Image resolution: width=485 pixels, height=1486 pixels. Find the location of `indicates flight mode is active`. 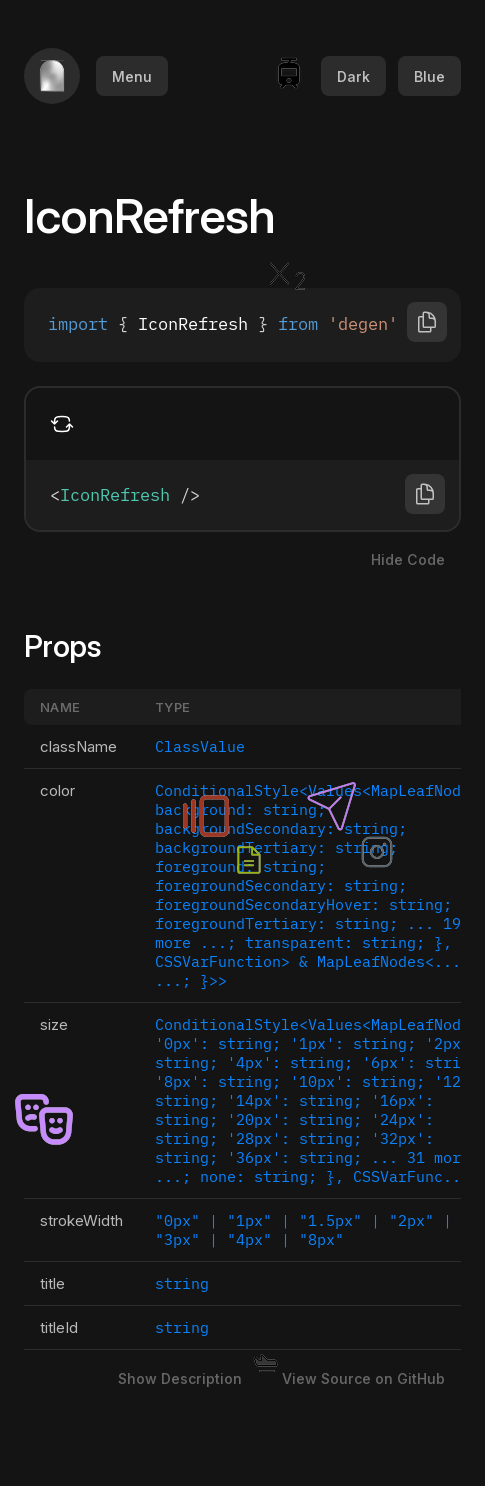

indicates flight mode is active is located at coordinates (265, 1362).